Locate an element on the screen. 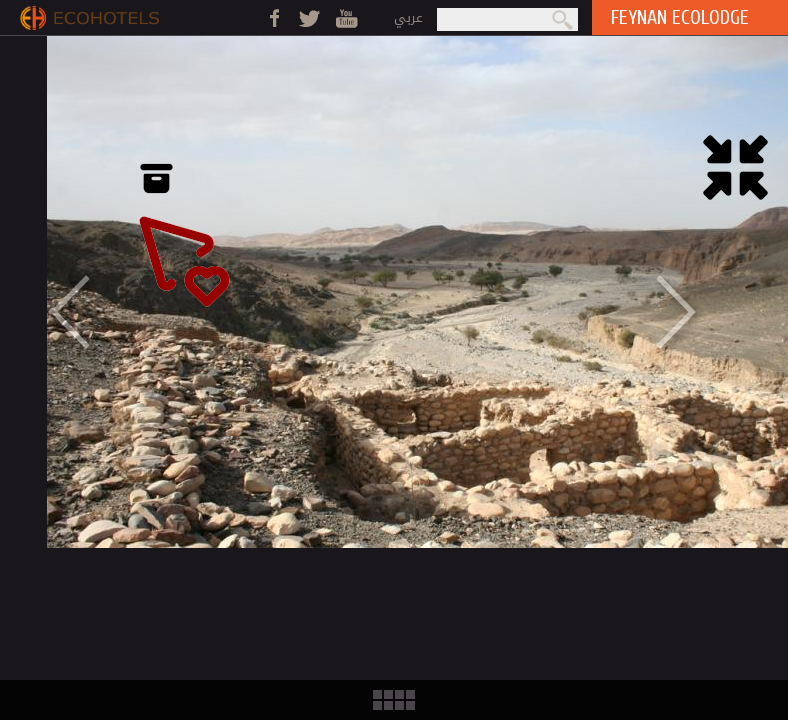 This screenshot has width=788, height=720. minimize window to taskbar is located at coordinates (735, 167).